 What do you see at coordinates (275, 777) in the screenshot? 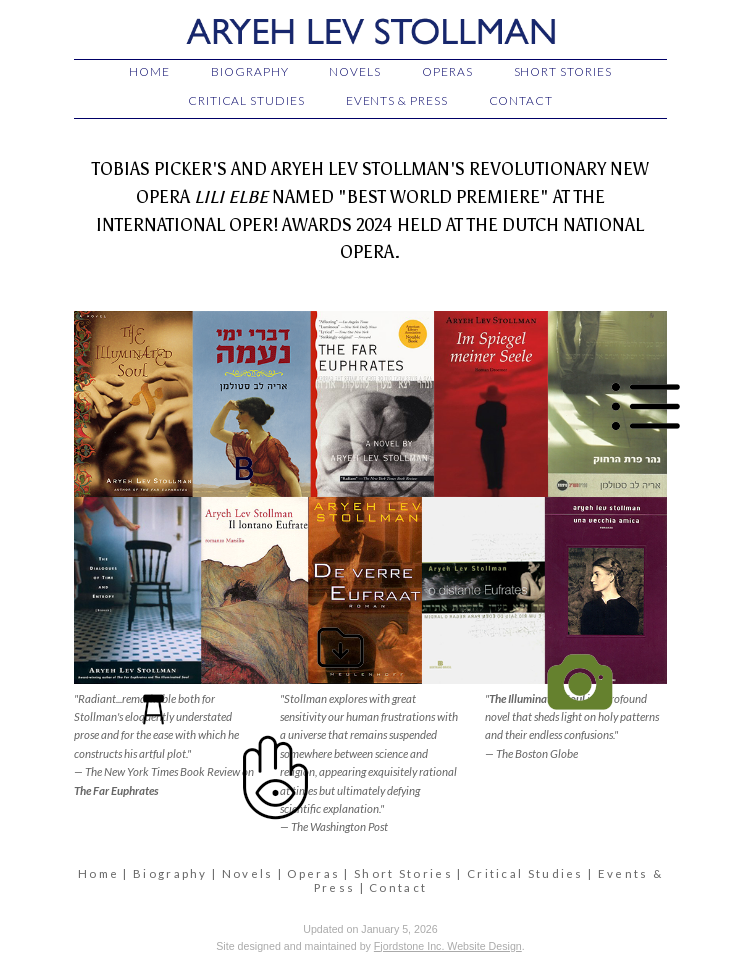
I see `access palm reading or hand analysis feature` at bounding box center [275, 777].